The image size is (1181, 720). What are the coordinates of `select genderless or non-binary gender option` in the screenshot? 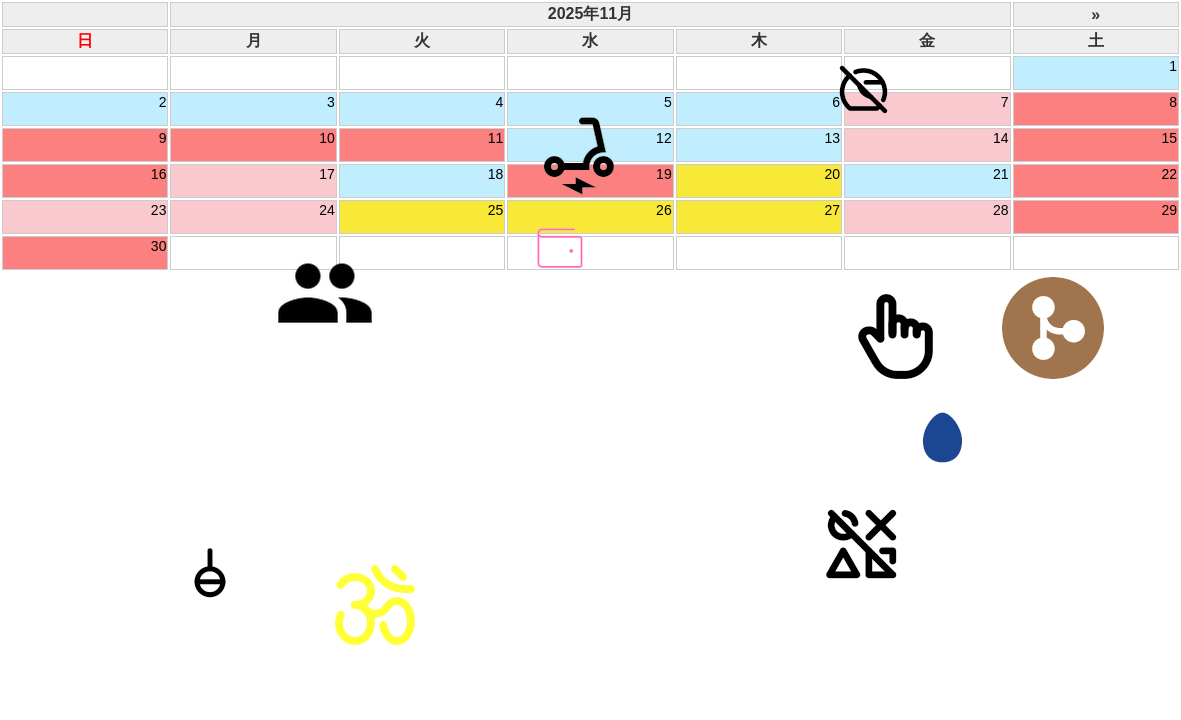 It's located at (210, 574).